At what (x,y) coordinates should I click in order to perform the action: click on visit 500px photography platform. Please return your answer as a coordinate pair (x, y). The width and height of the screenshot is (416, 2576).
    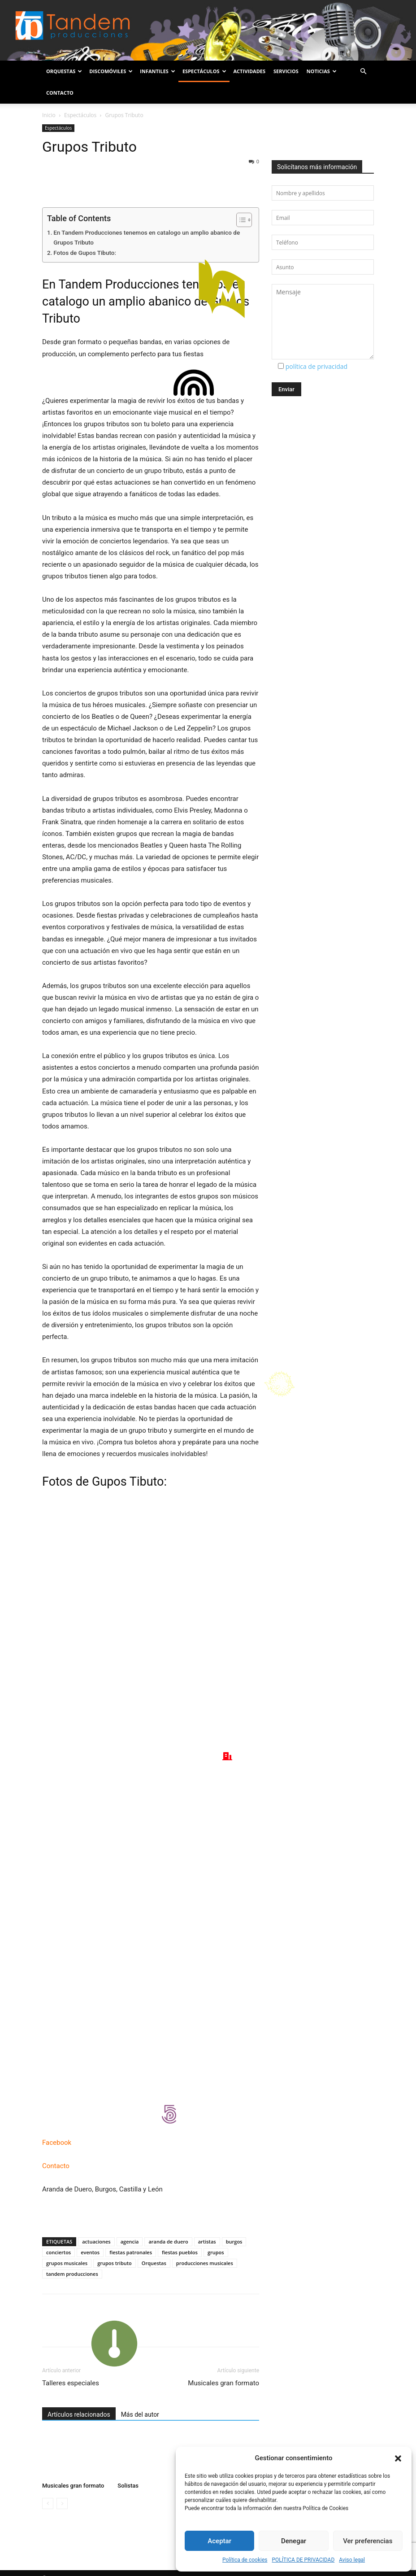
    Looking at the image, I should click on (169, 2114).